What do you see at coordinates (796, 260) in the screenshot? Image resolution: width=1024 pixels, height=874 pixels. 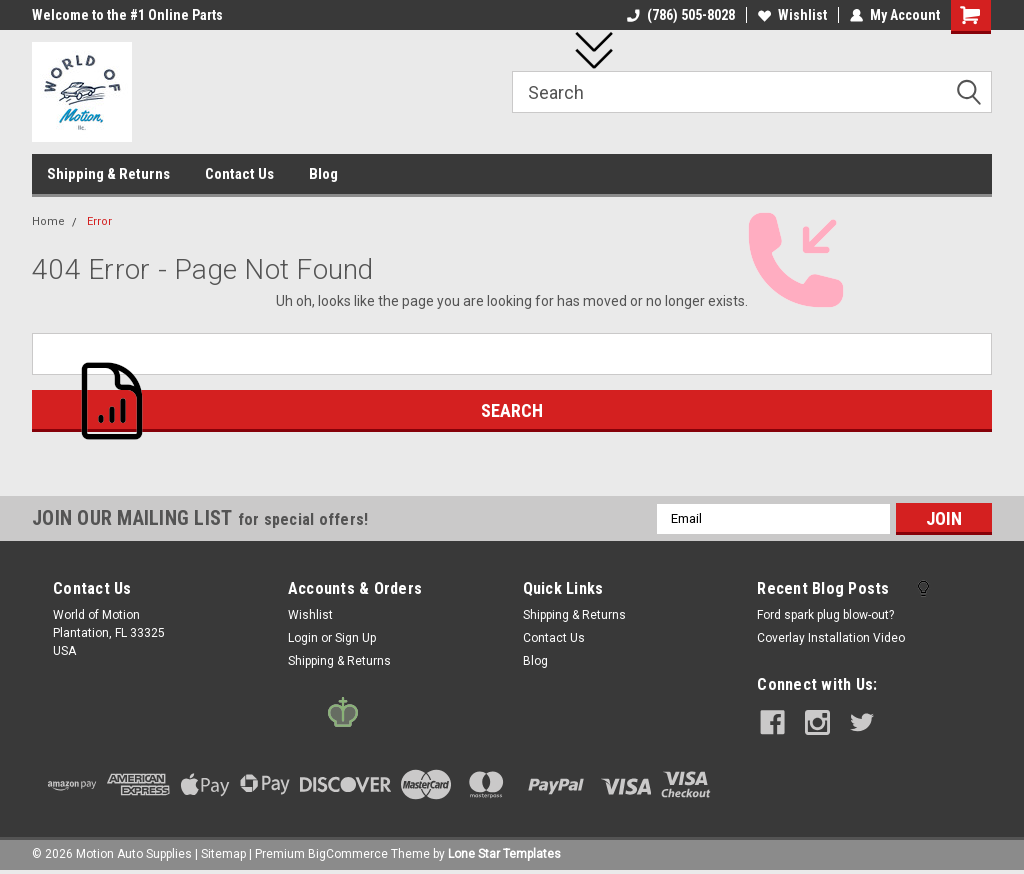 I see `incoming call notification` at bounding box center [796, 260].